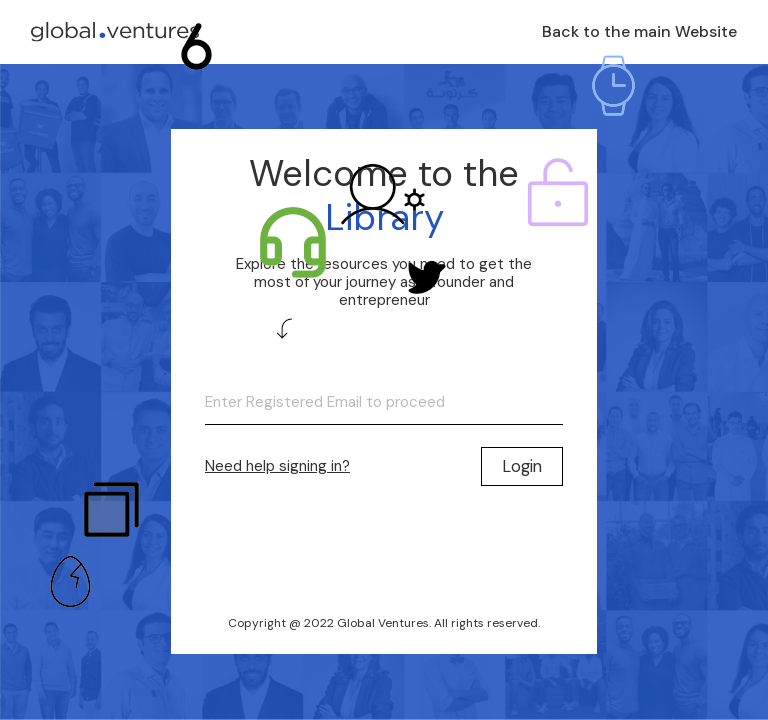 The height and width of the screenshot is (720, 768). I want to click on access user settings, so click(380, 197).